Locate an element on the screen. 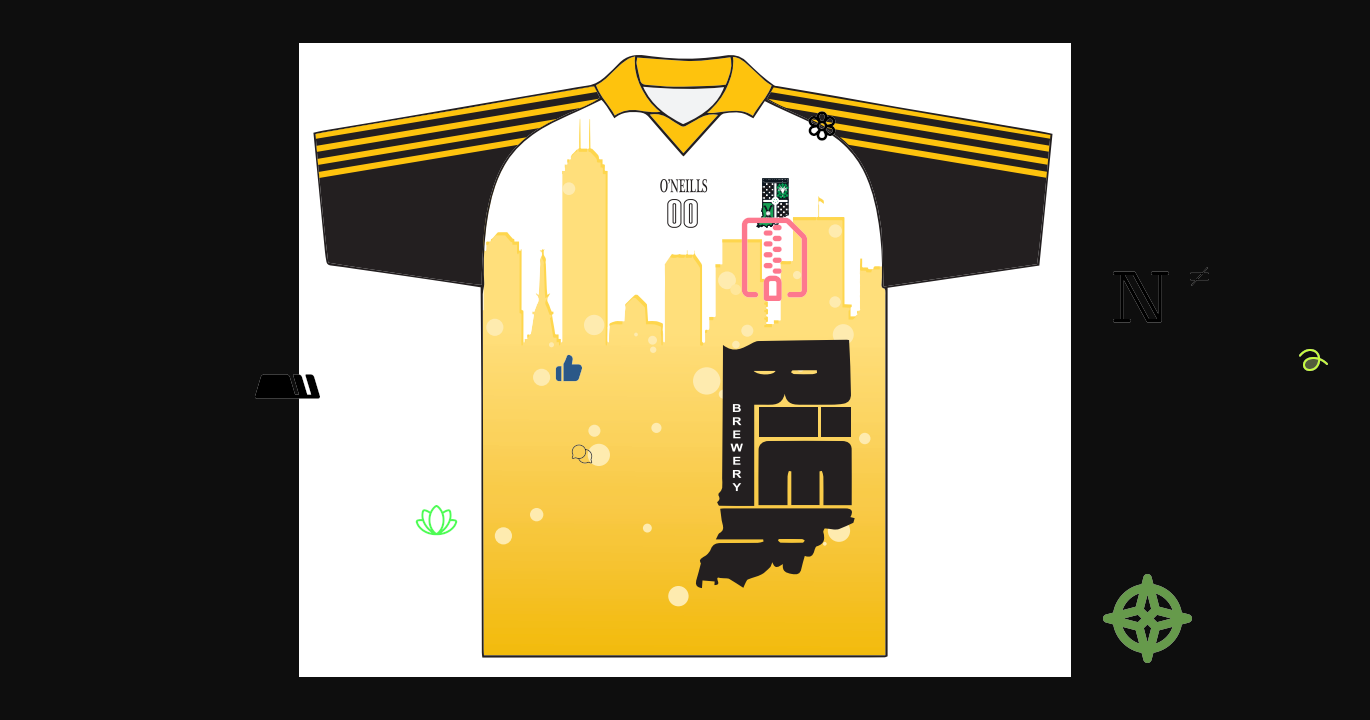 The image size is (1370, 720). switch between open browser tabs is located at coordinates (287, 386).